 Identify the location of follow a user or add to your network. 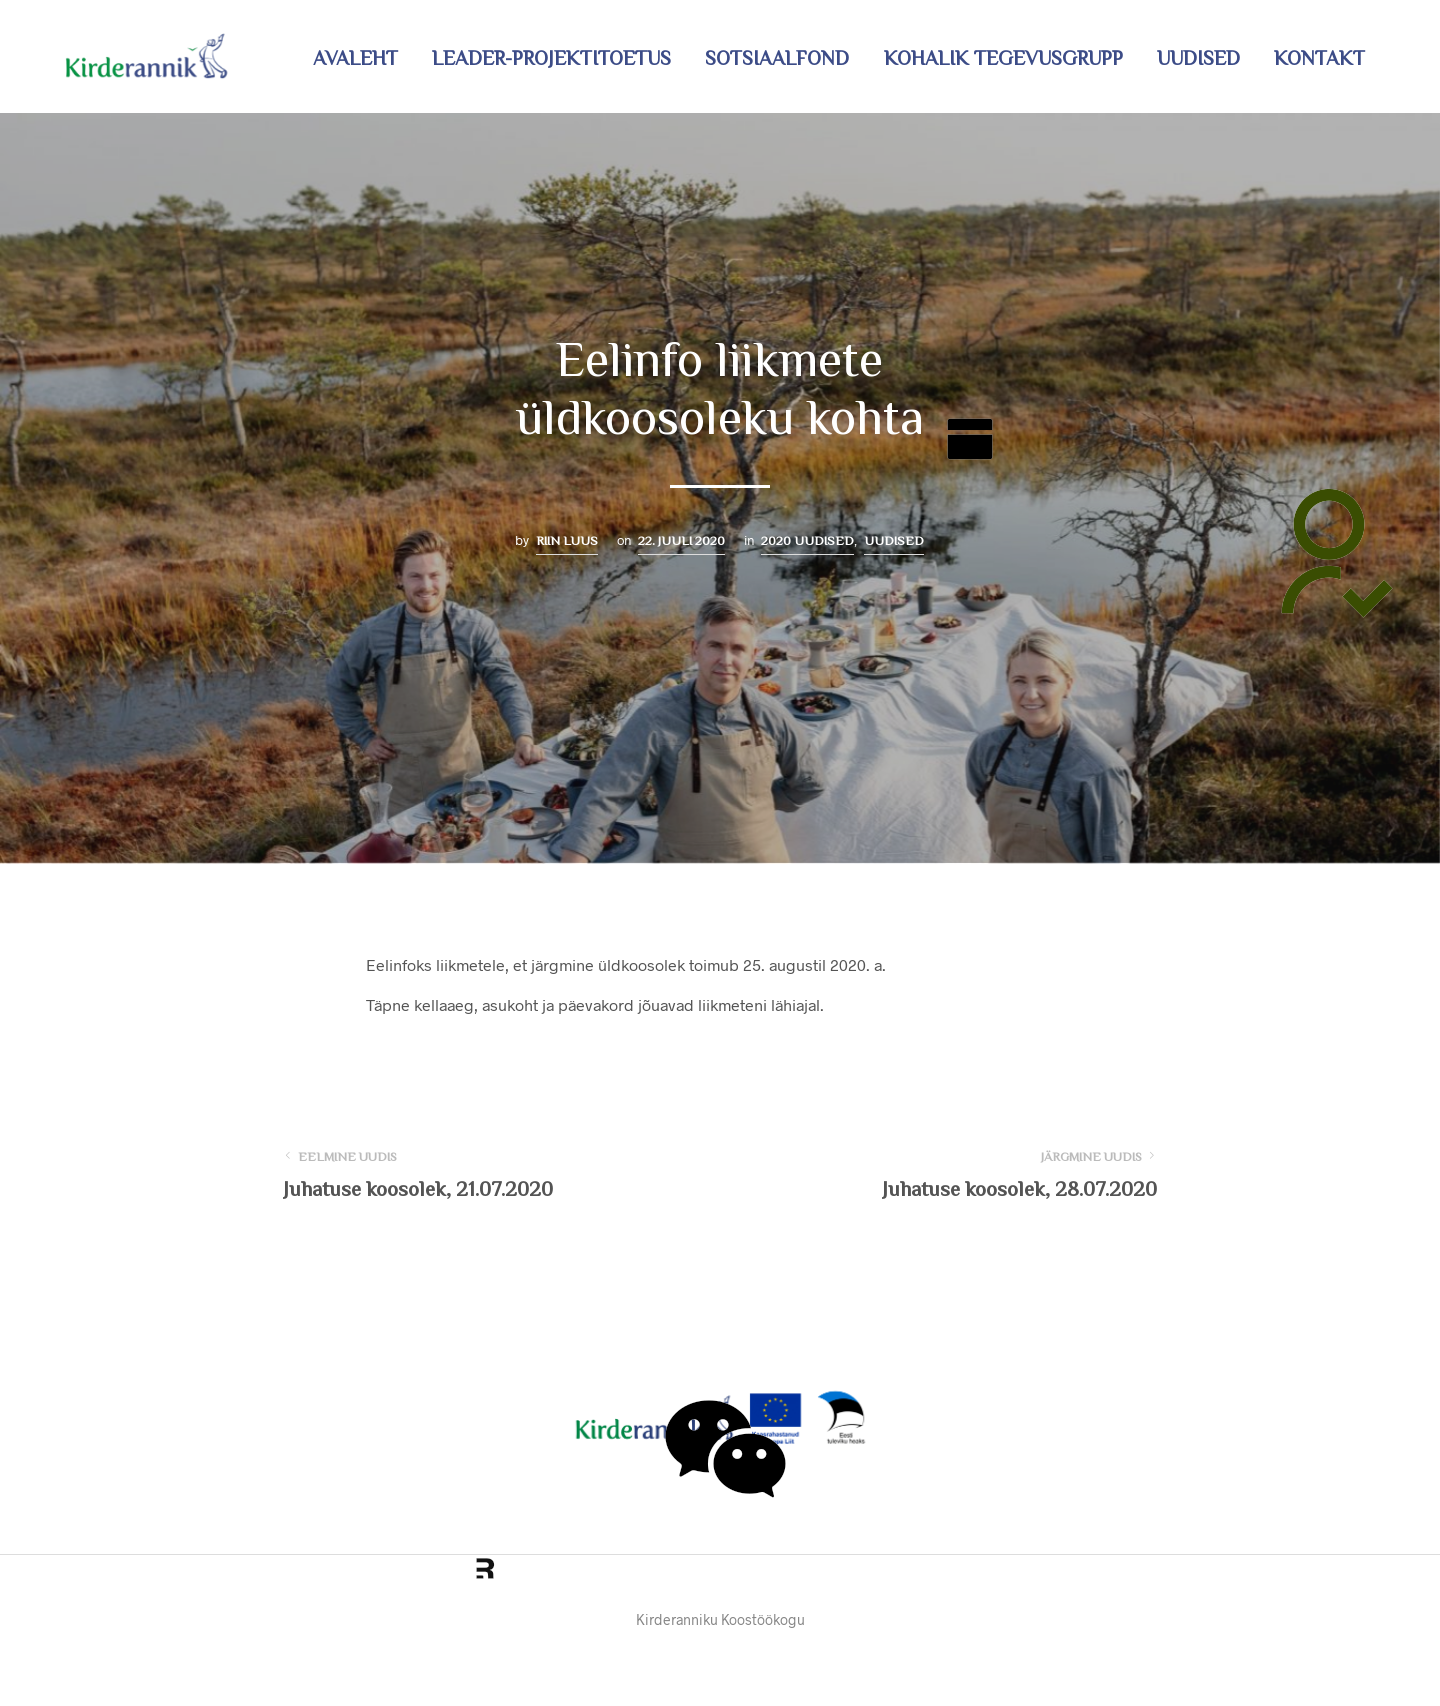
(1329, 554).